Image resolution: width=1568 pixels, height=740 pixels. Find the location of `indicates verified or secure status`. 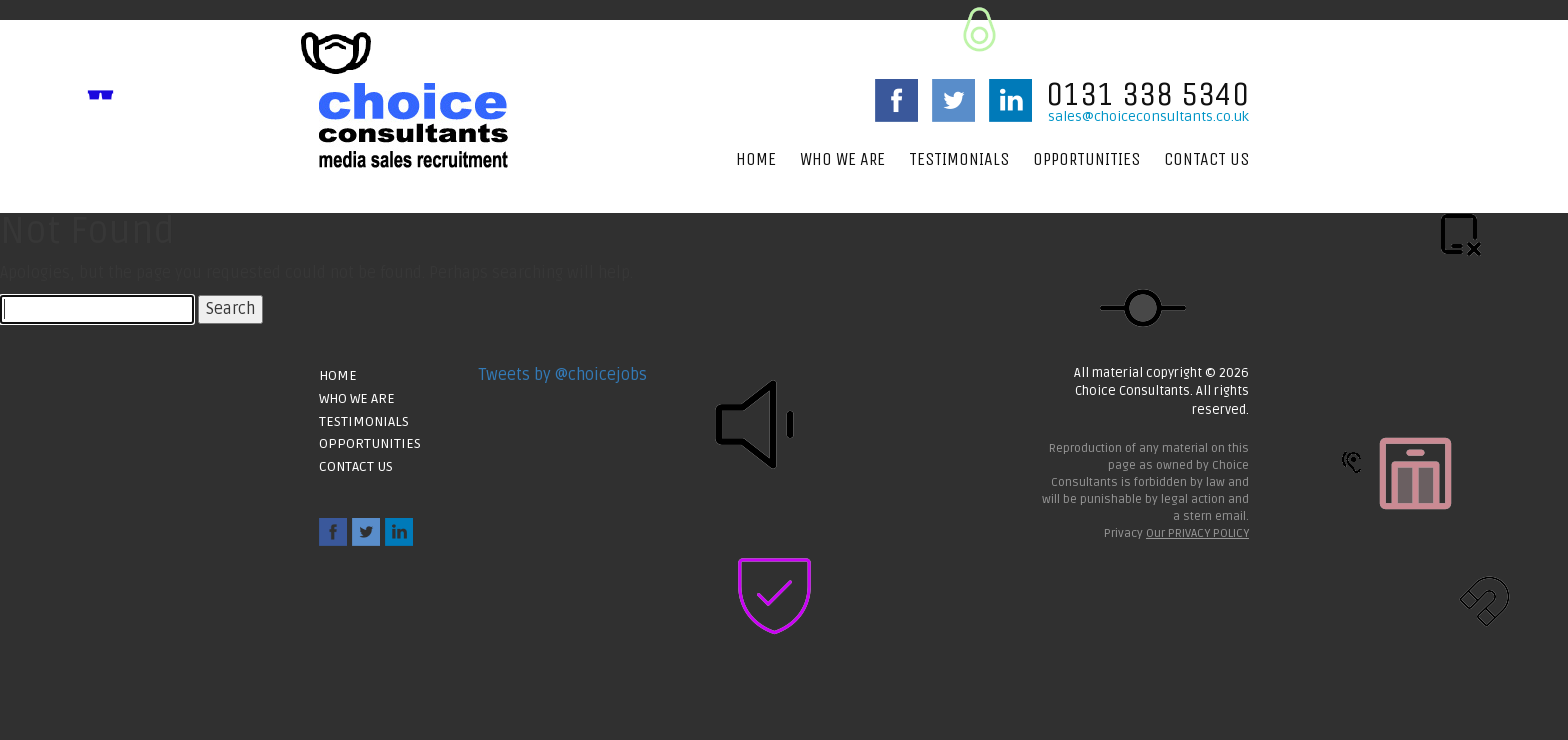

indicates verified or secure status is located at coordinates (774, 591).